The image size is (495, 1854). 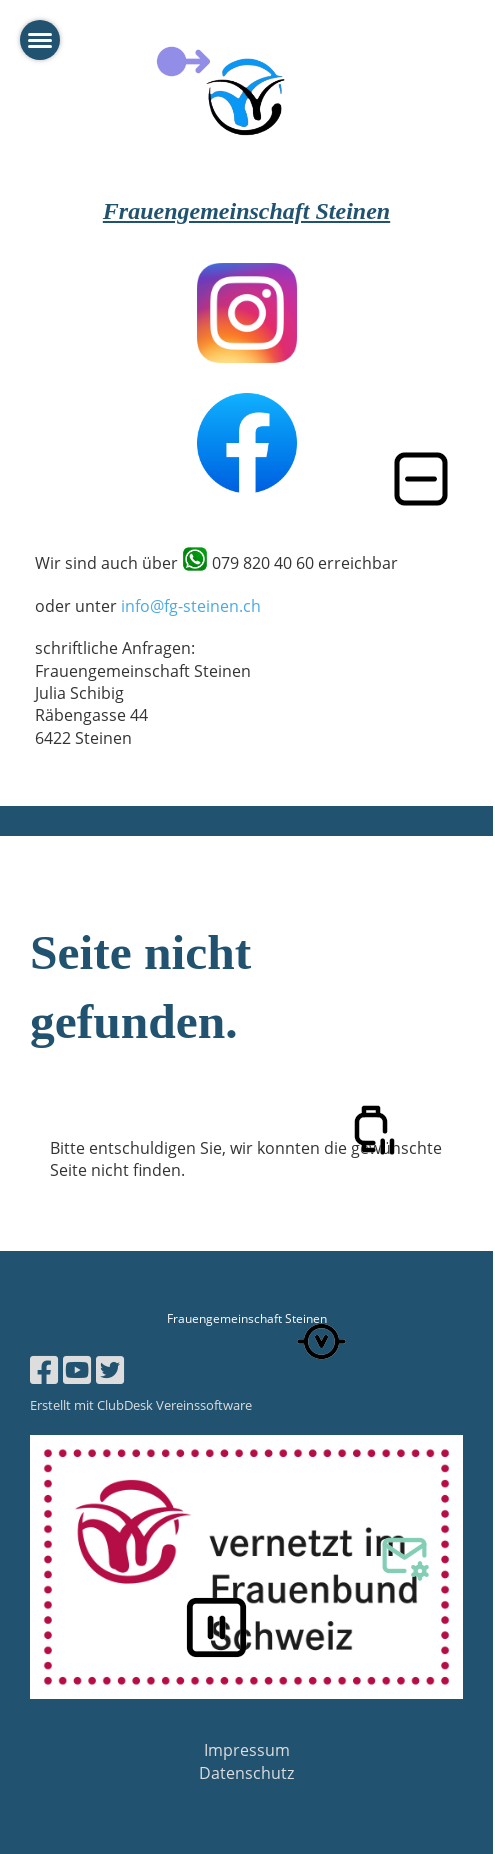 I want to click on pause activity tracking on smartwatch, so click(x=371, y=1129).